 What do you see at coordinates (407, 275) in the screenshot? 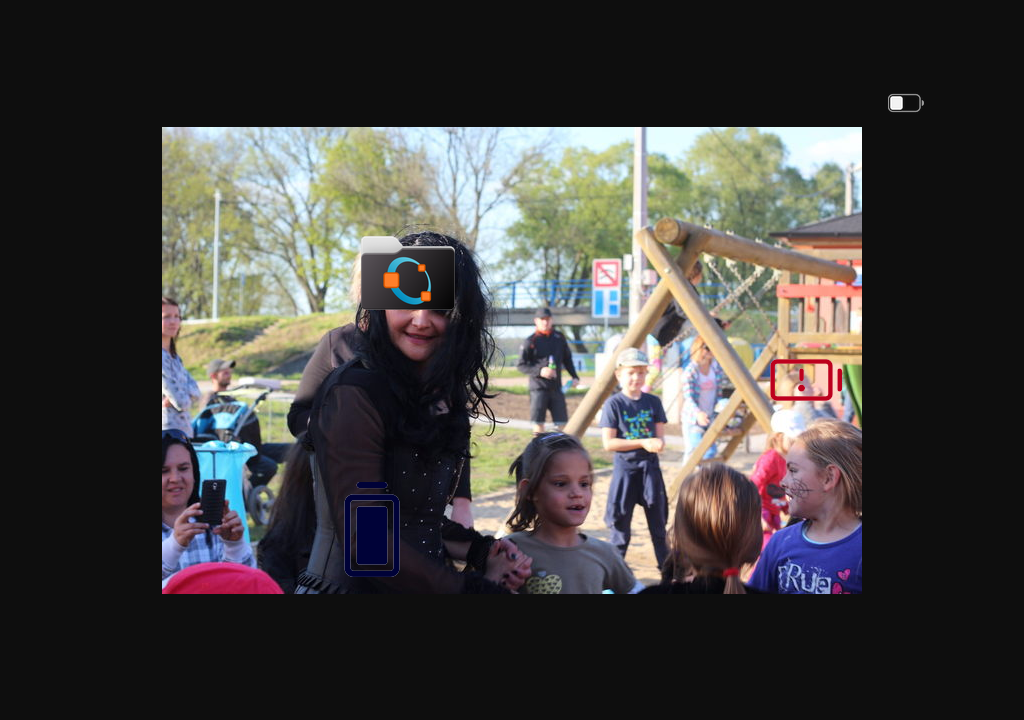
I see `folder for octave programming files` at bounding box center [407, 275].